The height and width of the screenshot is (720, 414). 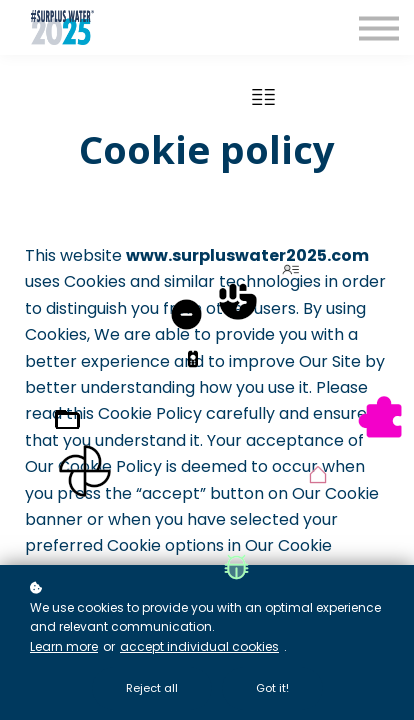 I want to click on indicates solidarity or support action, so click(x=238, y=301).